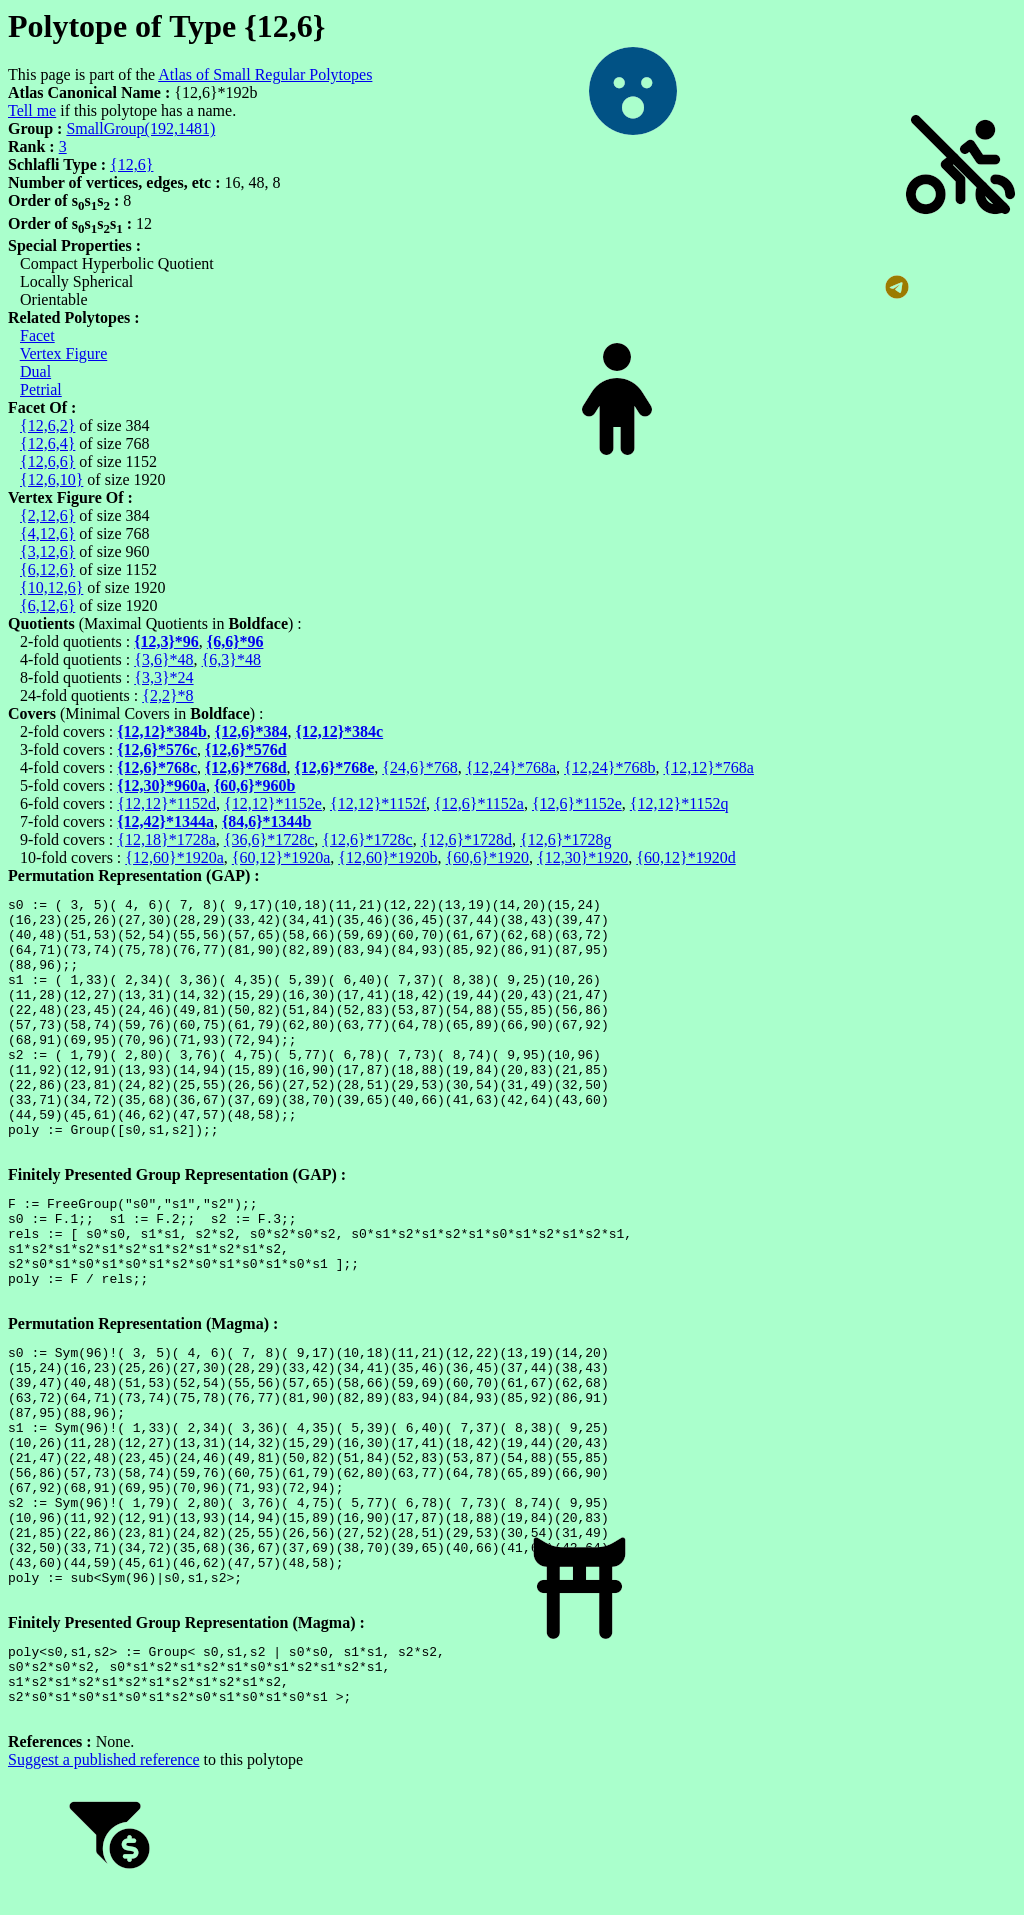  I want to click on filter sales or revenue data, so click(109, 1828).